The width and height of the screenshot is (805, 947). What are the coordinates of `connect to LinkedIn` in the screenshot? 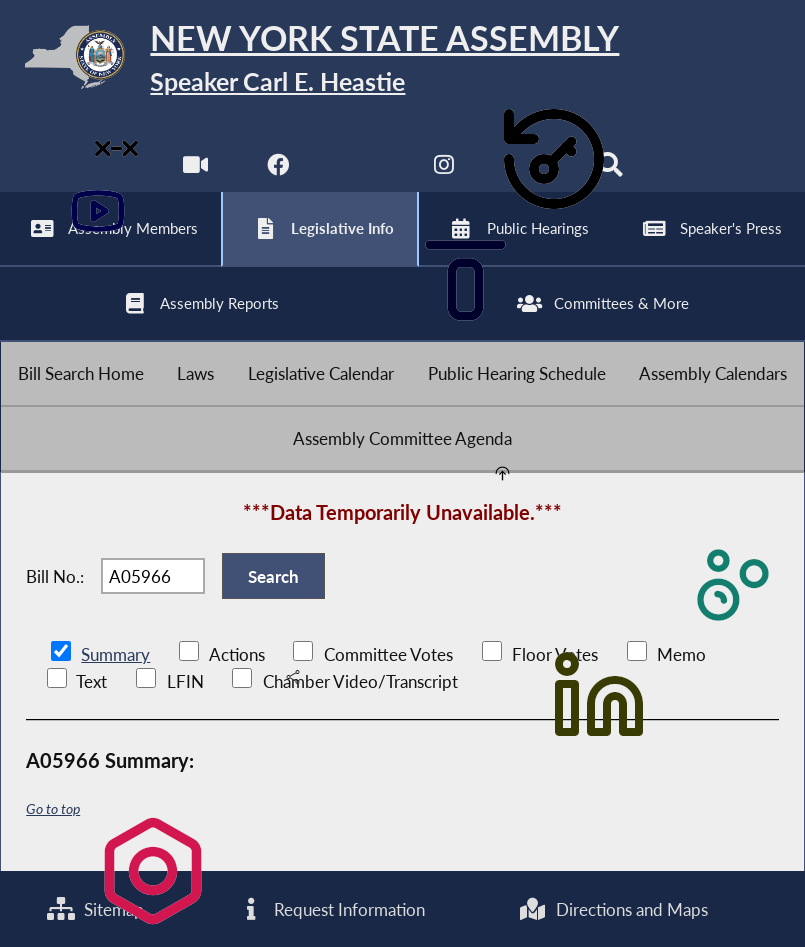 It's located at (599, 696).